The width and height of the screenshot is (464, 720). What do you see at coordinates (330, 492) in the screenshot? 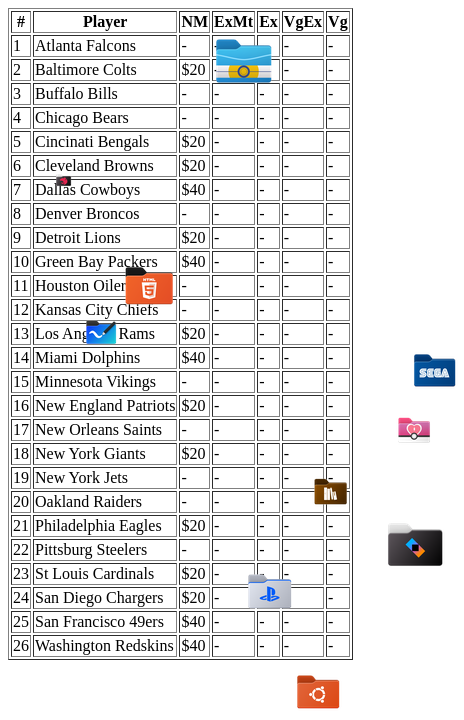
I see `open your calibre ebook library folder` at bounding box center [330, 492].